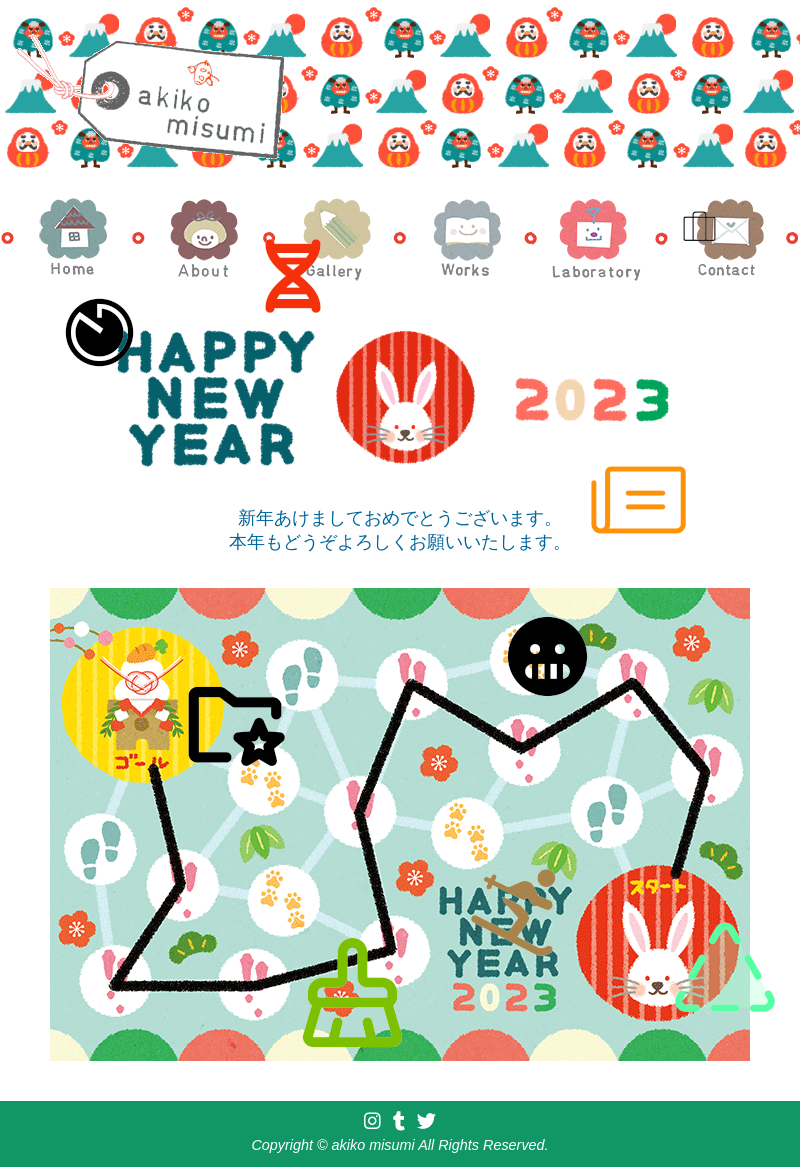 Image resolution: width=800 pixels, height=1167 pixels. What do you see at coordinates (547, 656) in the screenshot?
I see `indicates an awkward or uncomfortable status` at bounding box center [547, 656].